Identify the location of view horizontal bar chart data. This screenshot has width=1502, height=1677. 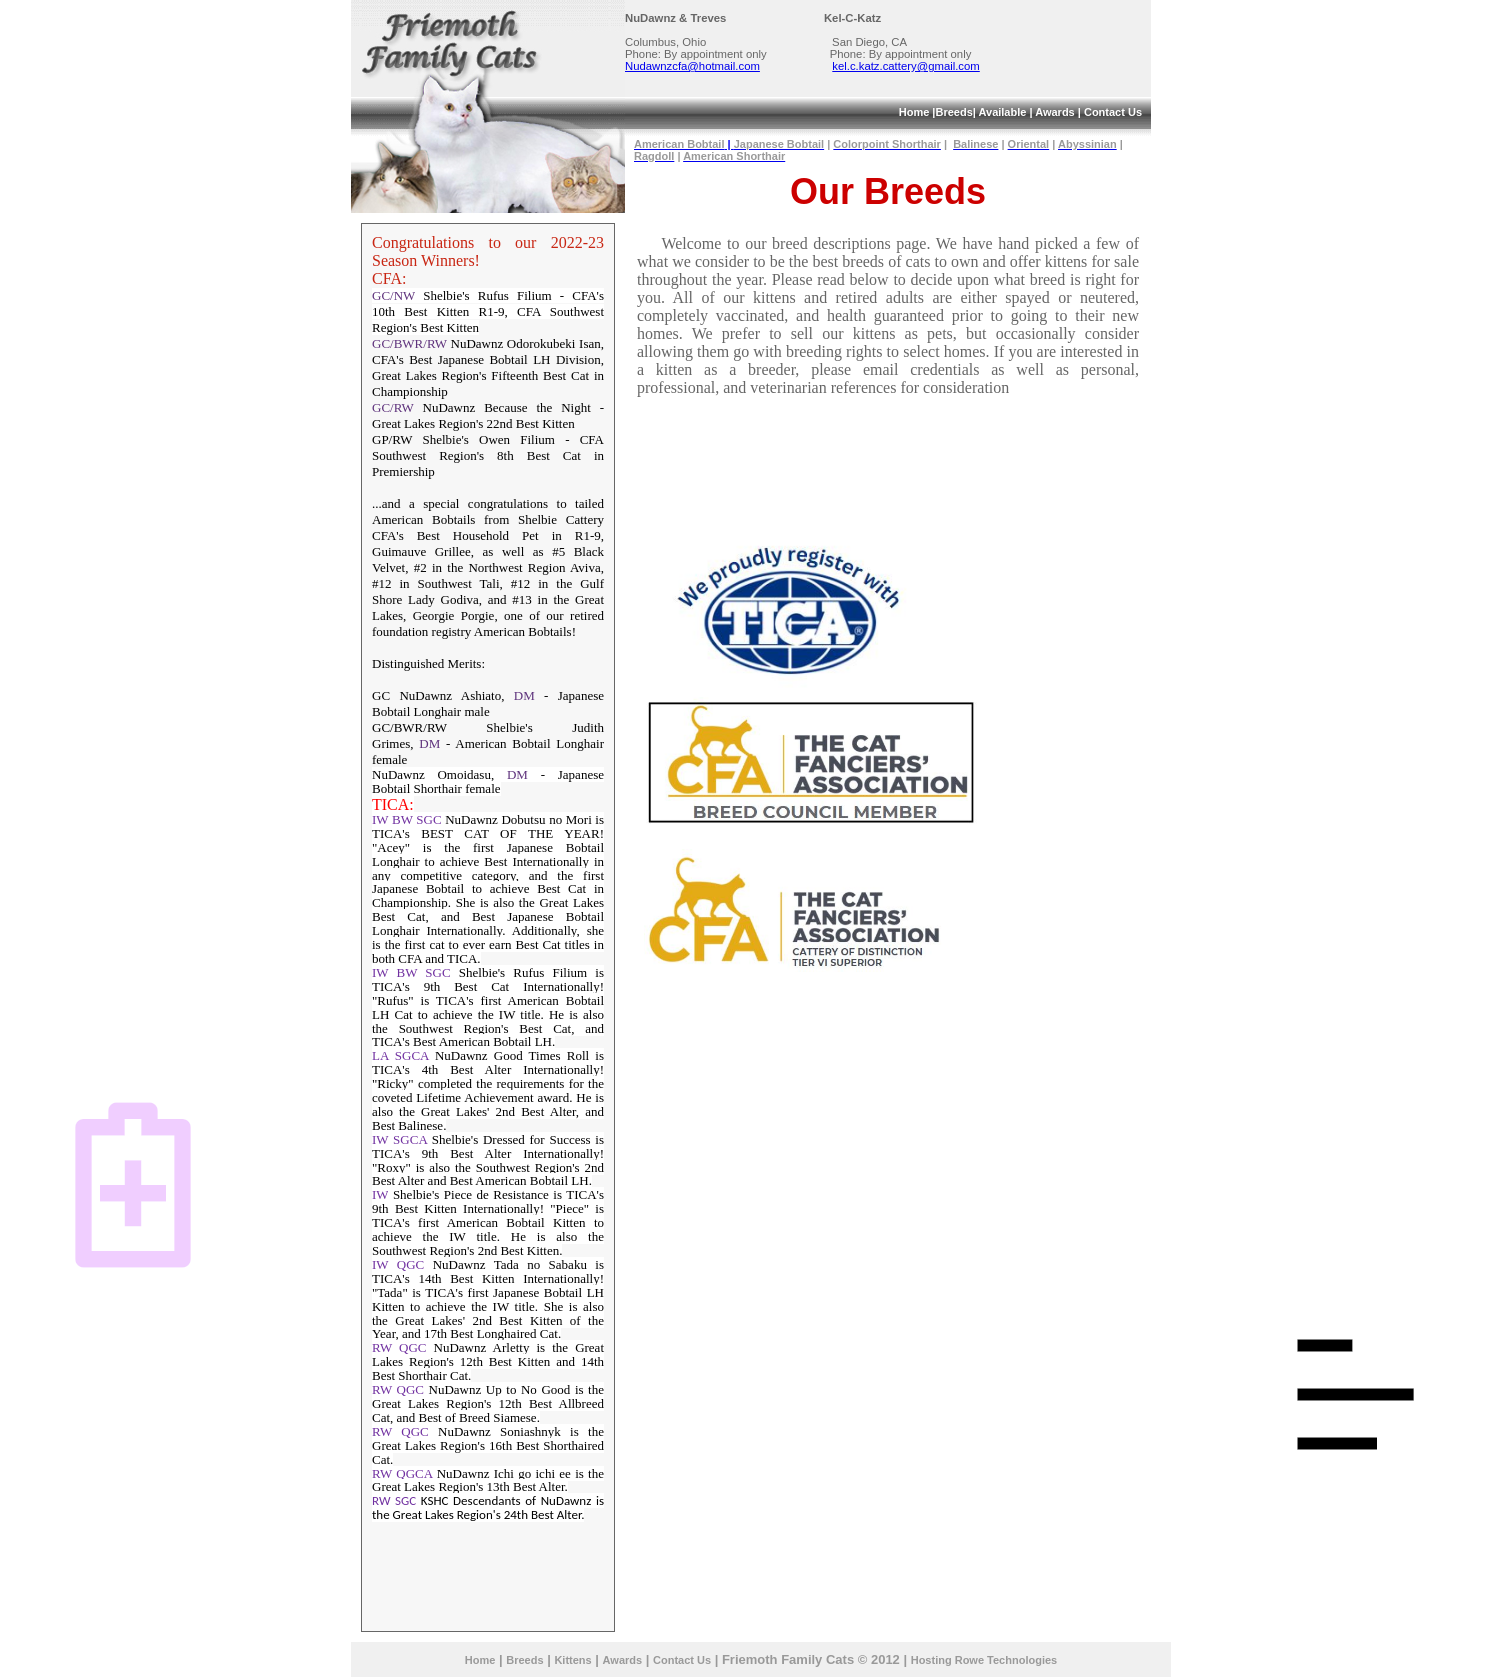
(1352, 1394).